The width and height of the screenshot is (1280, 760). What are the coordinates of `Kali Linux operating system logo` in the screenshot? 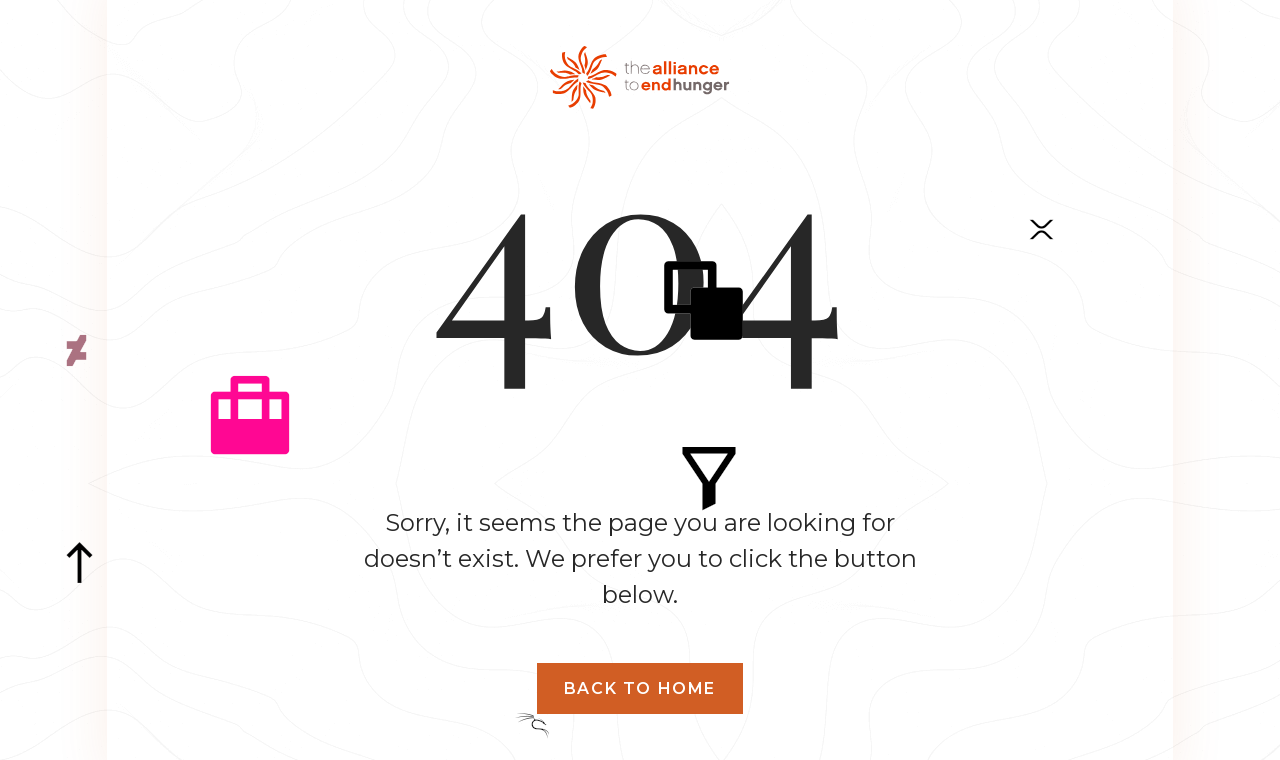 It's located at (532, 726).